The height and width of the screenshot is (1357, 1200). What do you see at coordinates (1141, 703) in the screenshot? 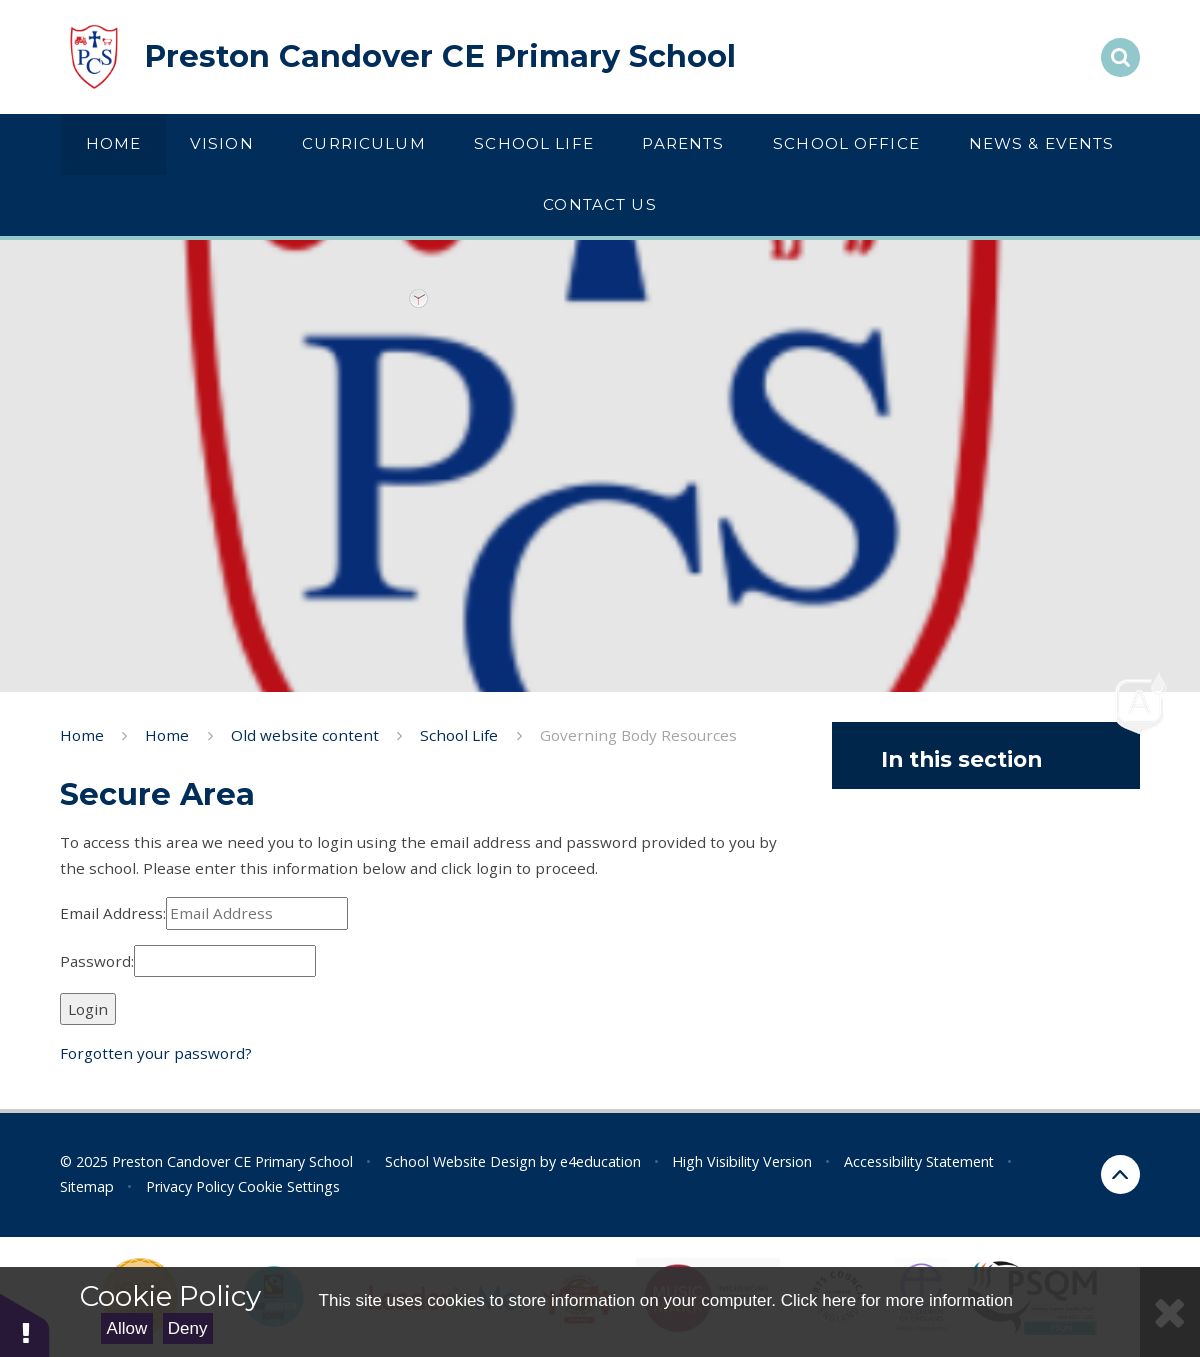
I see `switch to keyboard input method` at bounding box center [1141, 703].